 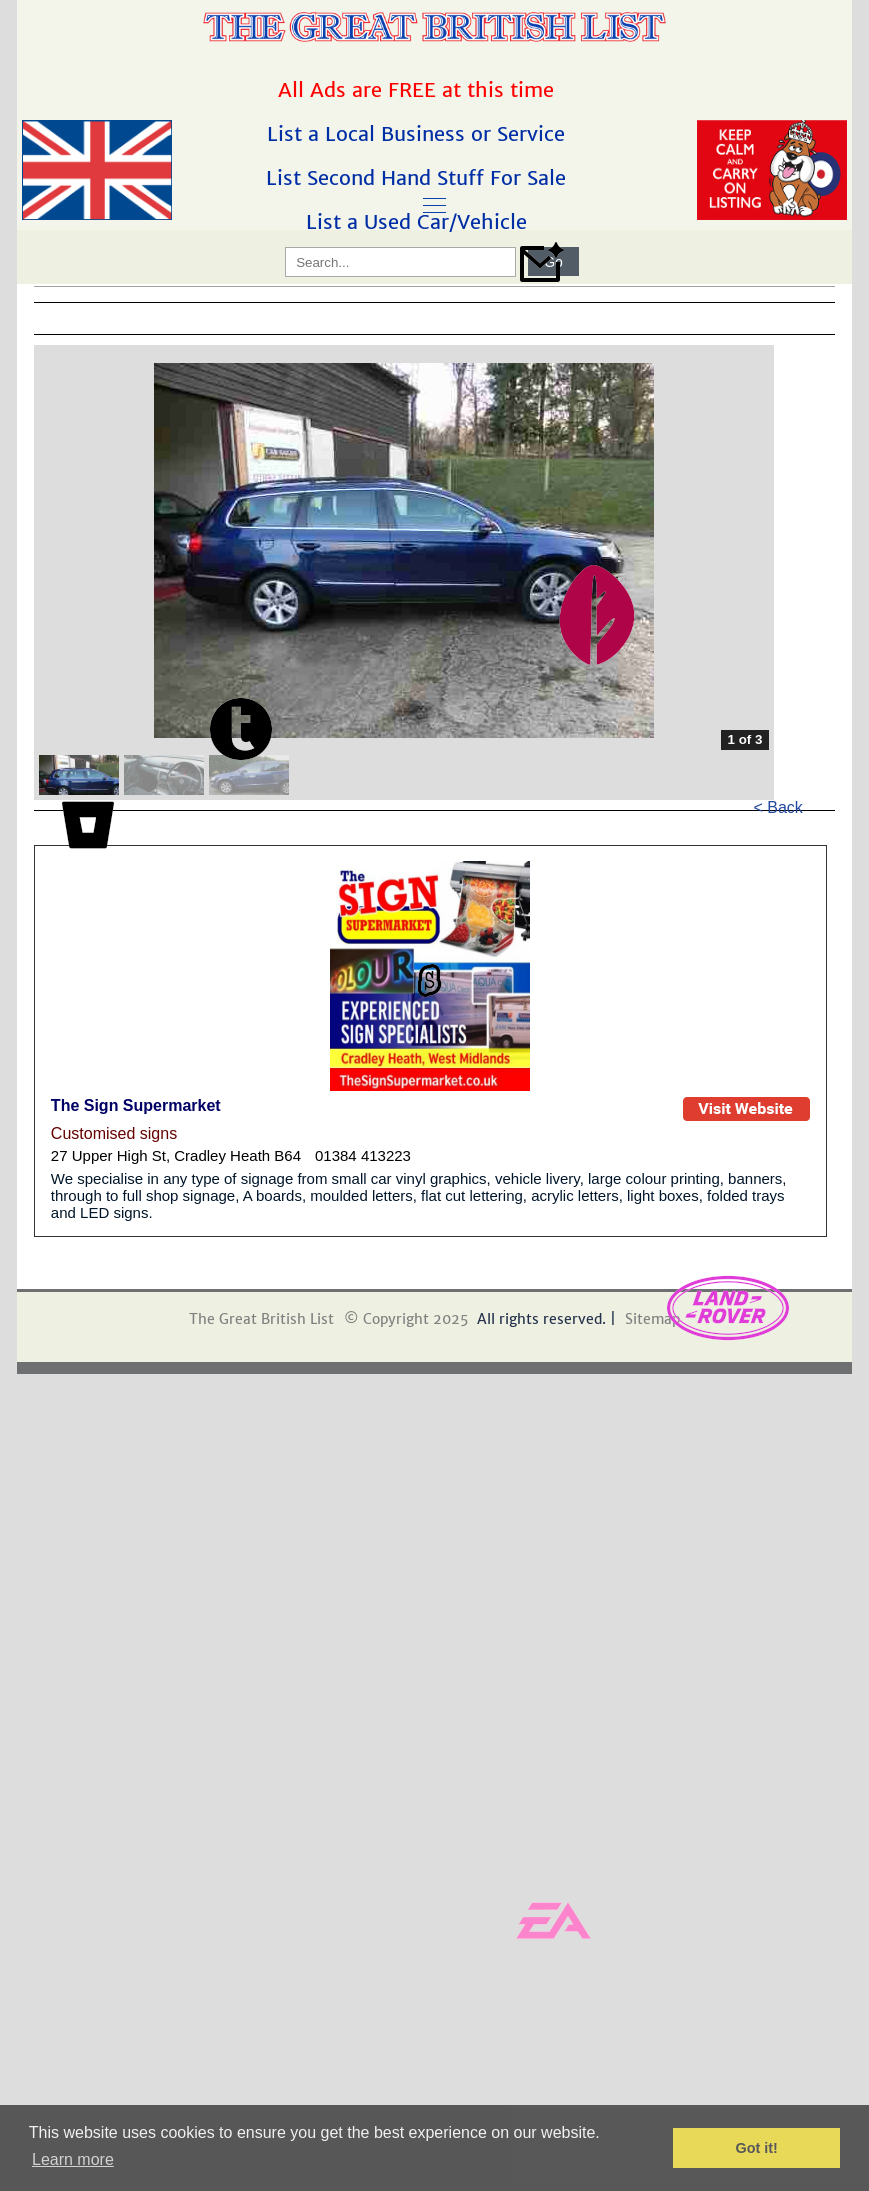 I want to click on open scratch programming environment, so click(x=429, y=980).